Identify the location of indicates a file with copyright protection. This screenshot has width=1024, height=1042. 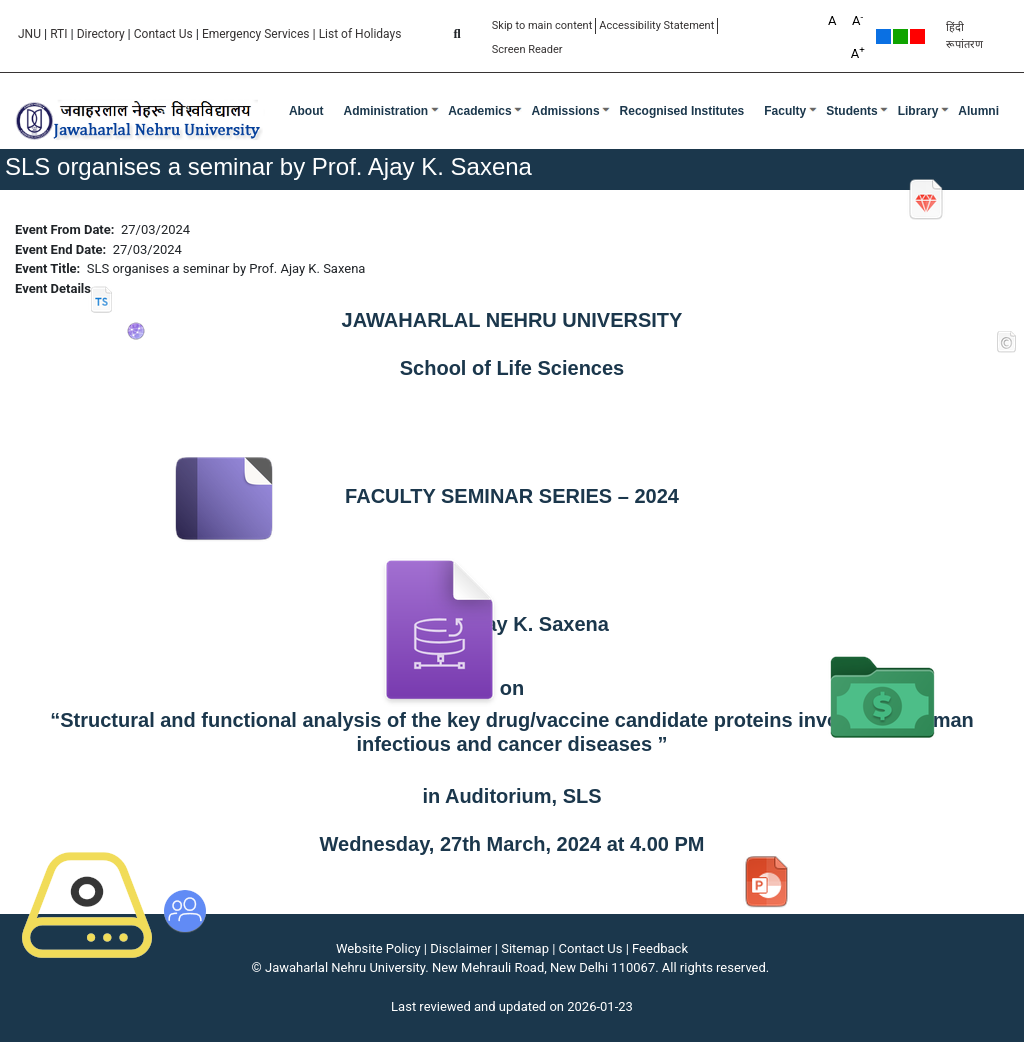
(1006, 341).